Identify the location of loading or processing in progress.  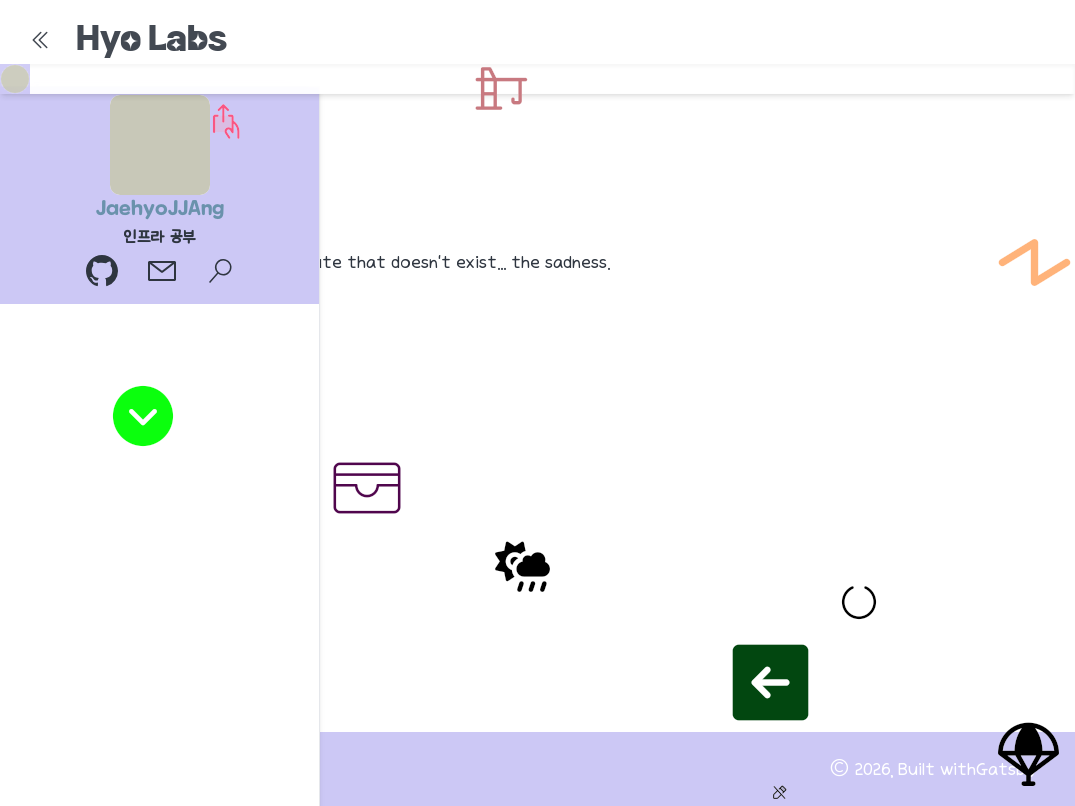
(859, 602).